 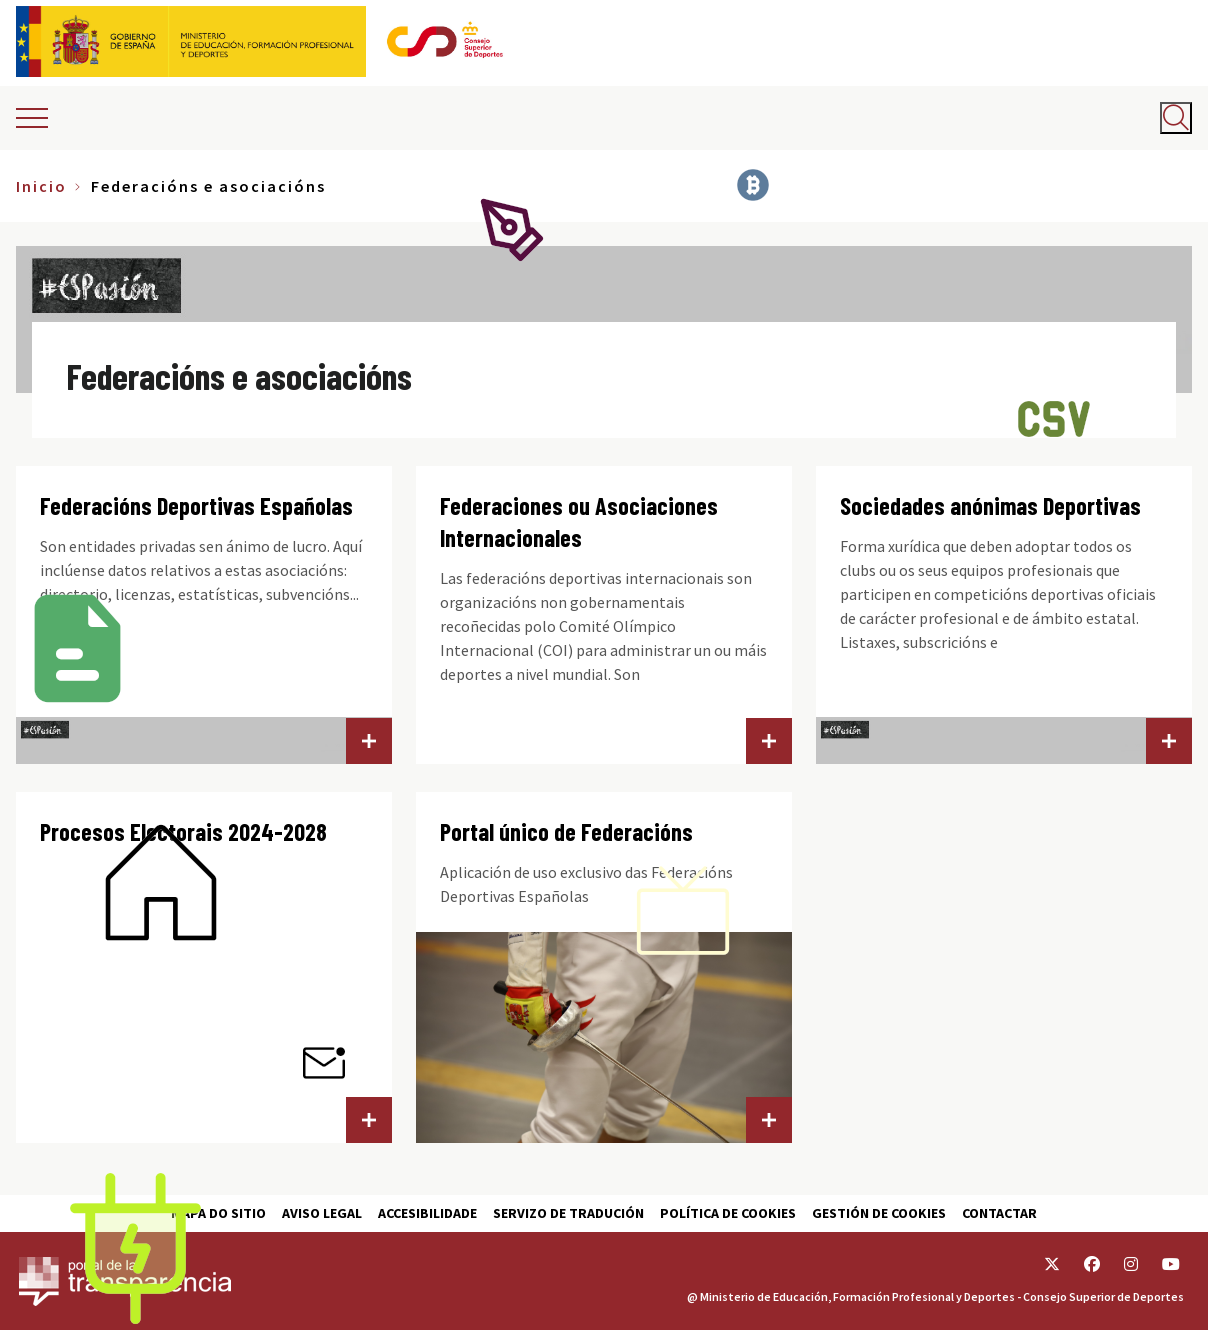 I want to click on access vector drawing or pen tool, so click(x=512, y=230).